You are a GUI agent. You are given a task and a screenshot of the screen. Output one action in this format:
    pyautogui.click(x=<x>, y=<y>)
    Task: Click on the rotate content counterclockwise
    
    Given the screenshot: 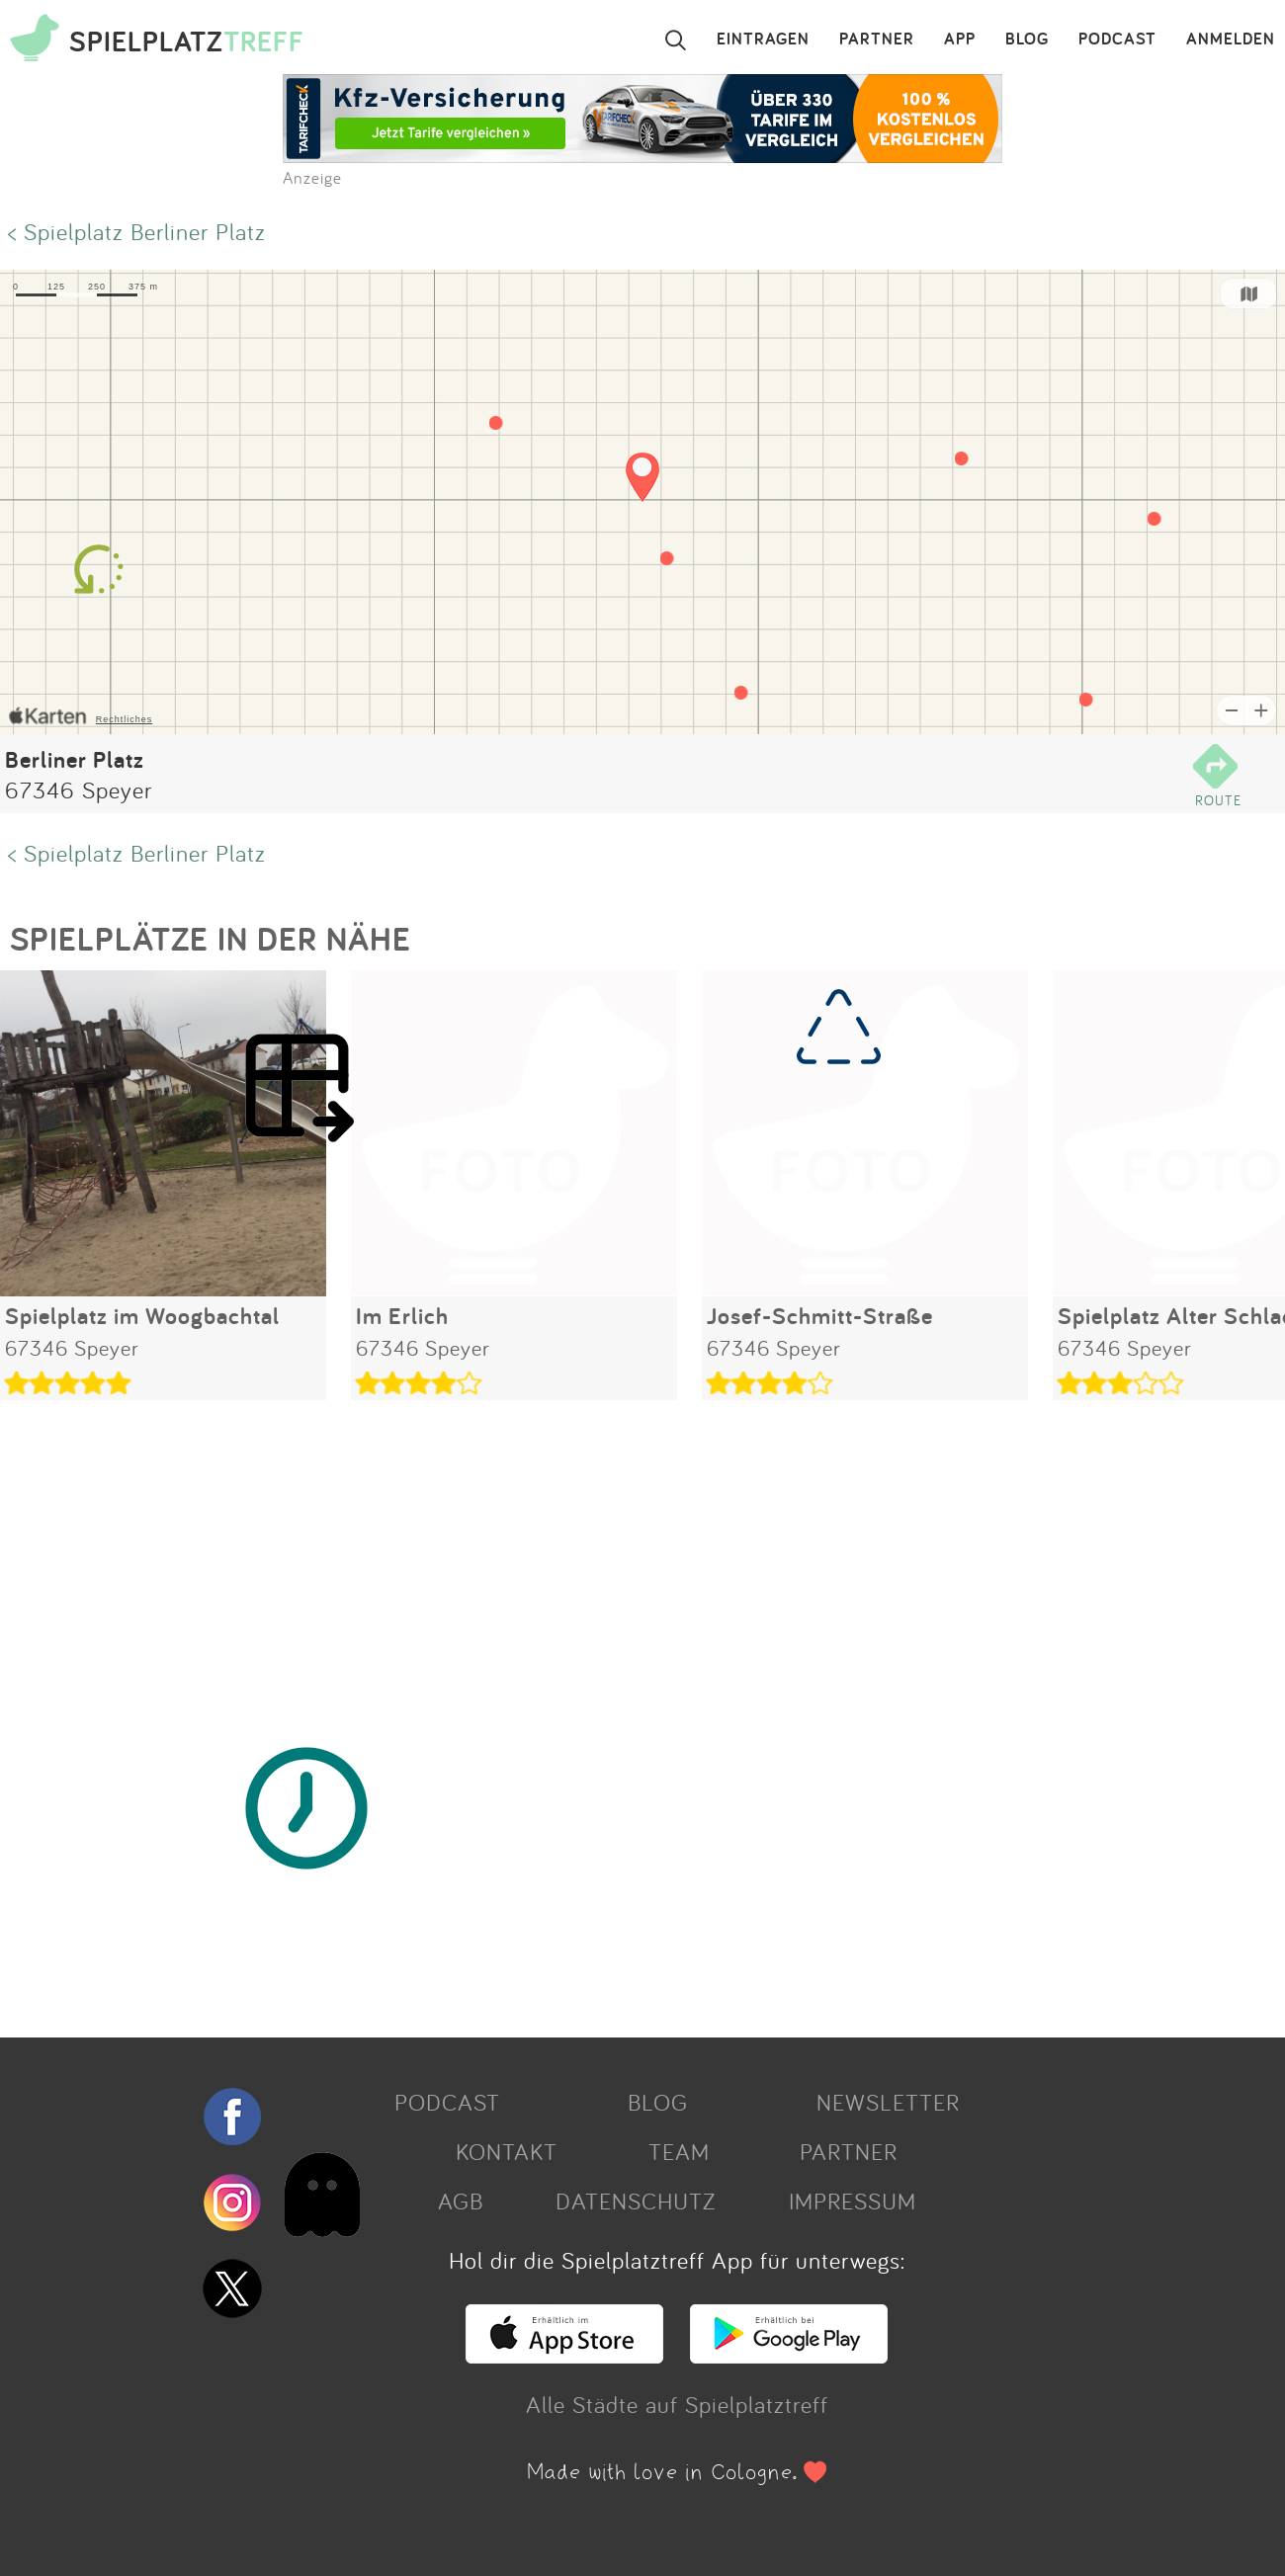 What is the action you would take?
    pyautogui.click(x=99, y=569)
    